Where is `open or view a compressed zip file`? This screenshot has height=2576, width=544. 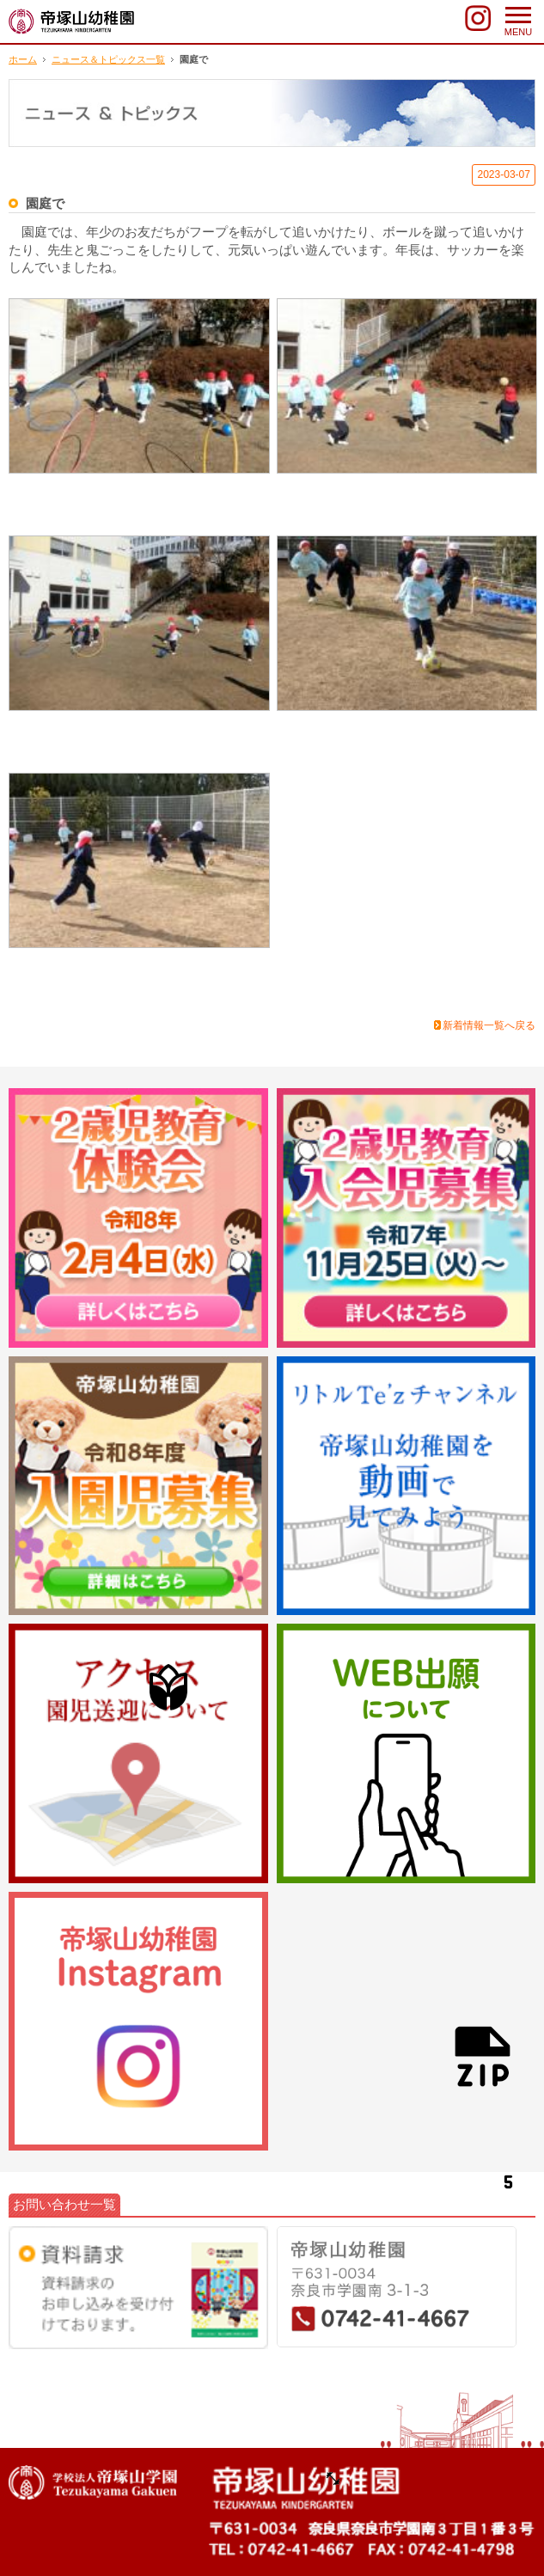
open or view a compressed zip file is located at coordinates (482, 2059).